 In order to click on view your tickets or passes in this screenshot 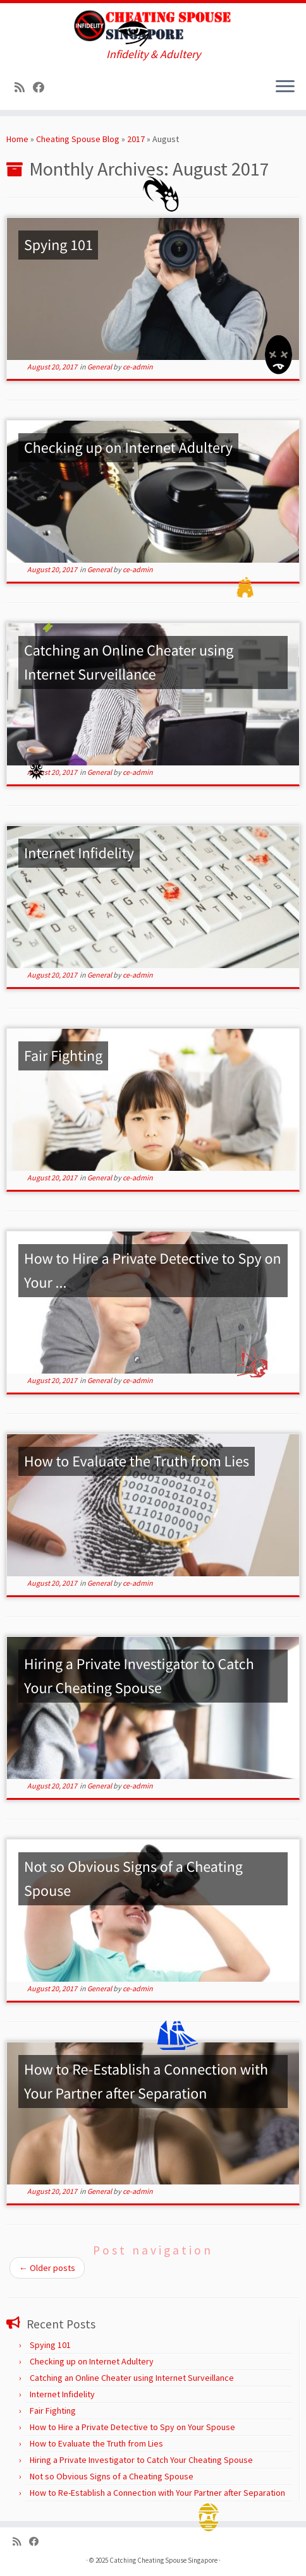, I will do `click(47, 627)`.